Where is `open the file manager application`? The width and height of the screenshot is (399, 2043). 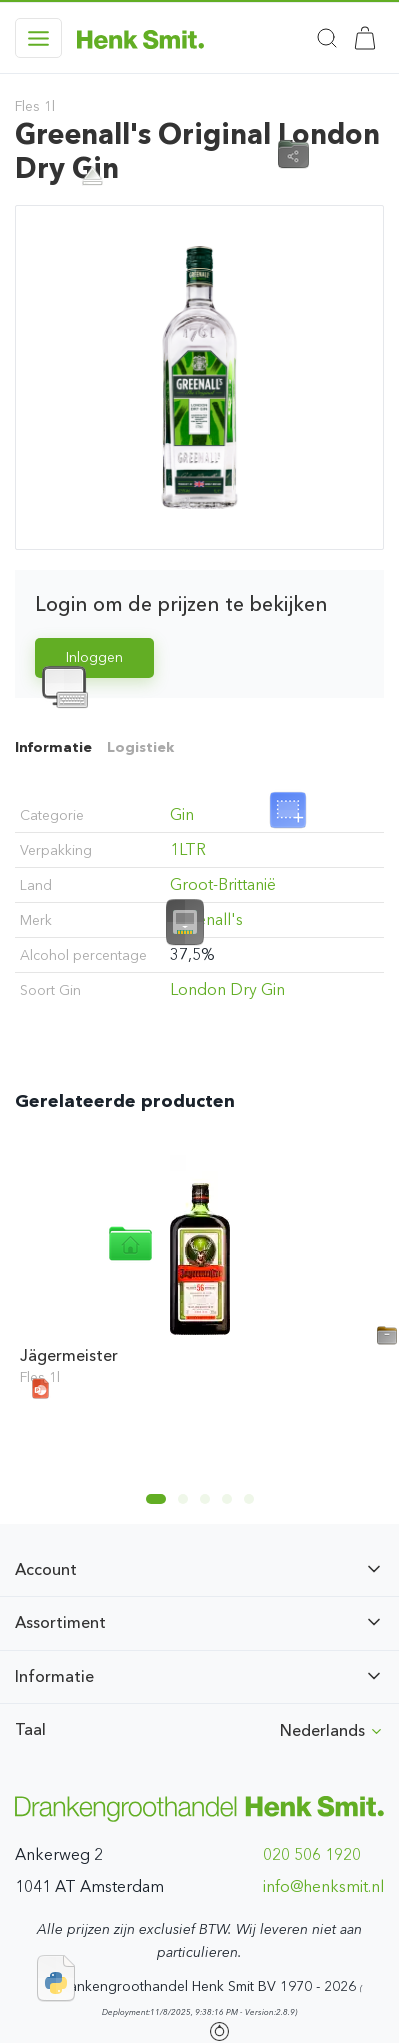
open the file manager application is located at coordinates (387, 1335).